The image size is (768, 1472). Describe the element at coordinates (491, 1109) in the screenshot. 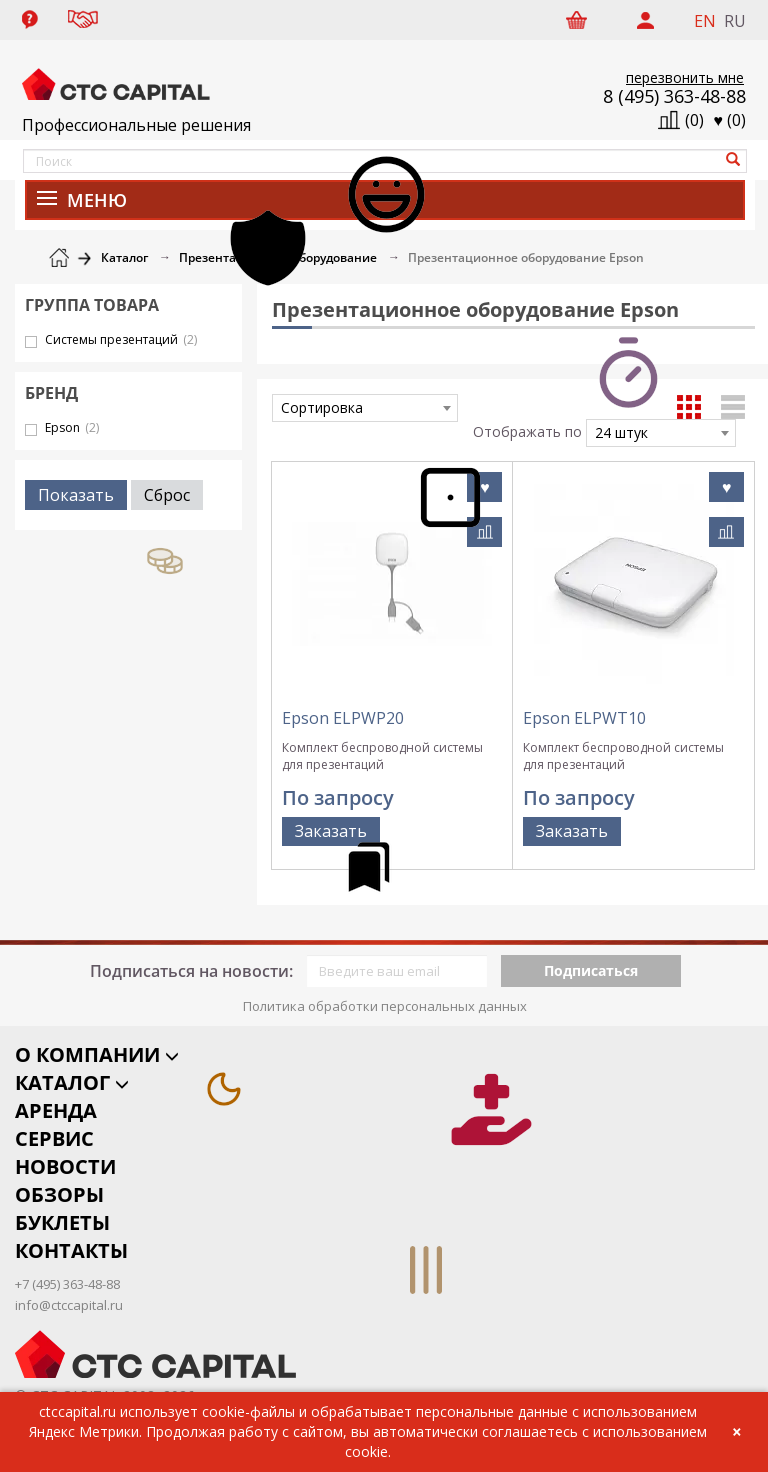

I see `access medical or healthcare services` at that location.